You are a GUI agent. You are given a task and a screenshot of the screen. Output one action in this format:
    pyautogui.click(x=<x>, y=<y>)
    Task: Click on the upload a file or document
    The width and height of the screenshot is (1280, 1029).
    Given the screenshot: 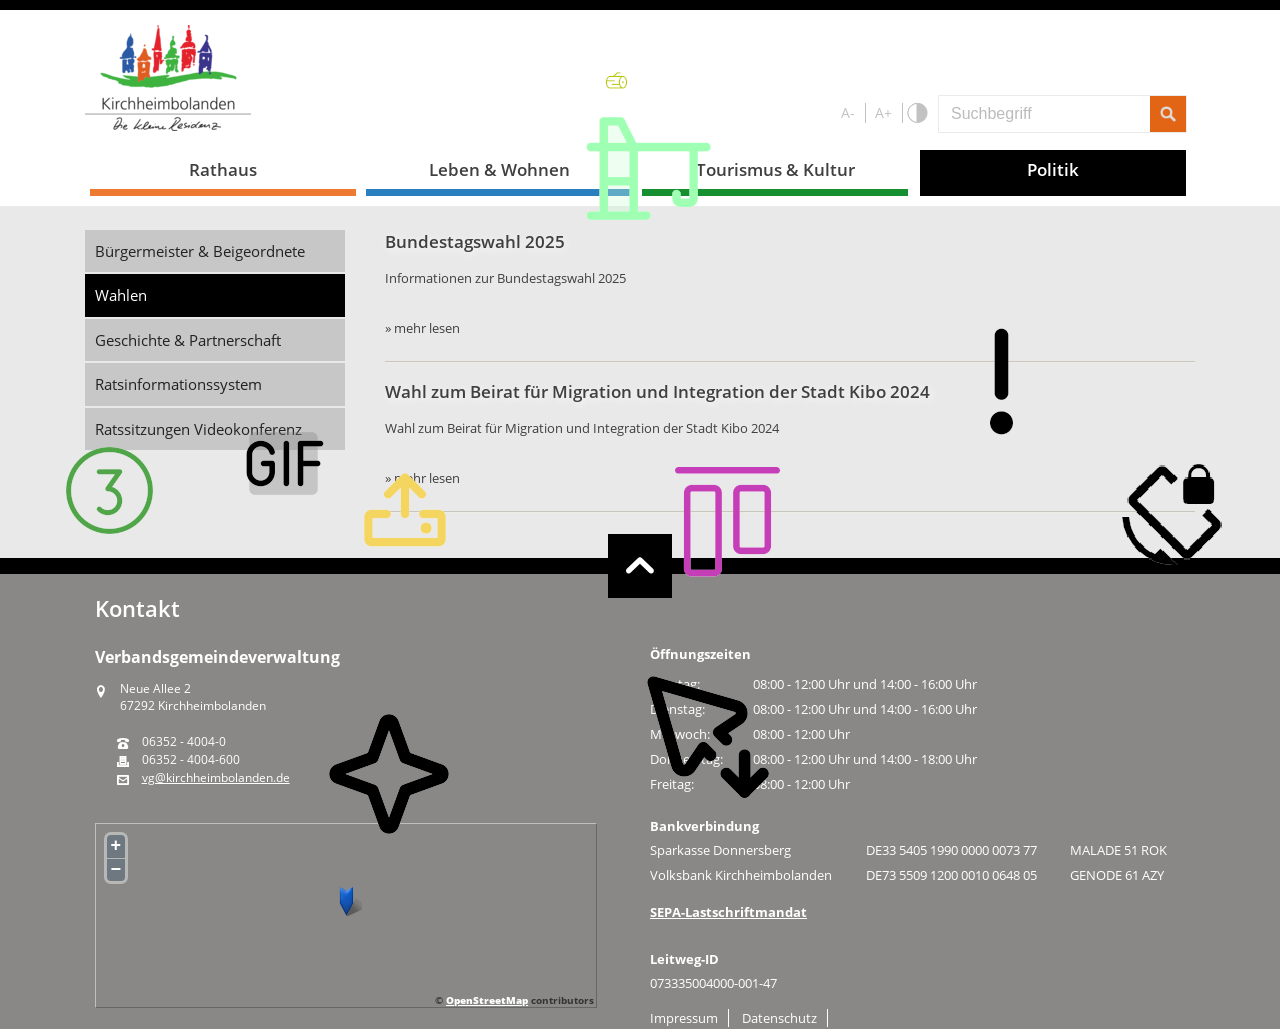 What is the action you would take?
    pyautogui.click(x=405, y=514)
    